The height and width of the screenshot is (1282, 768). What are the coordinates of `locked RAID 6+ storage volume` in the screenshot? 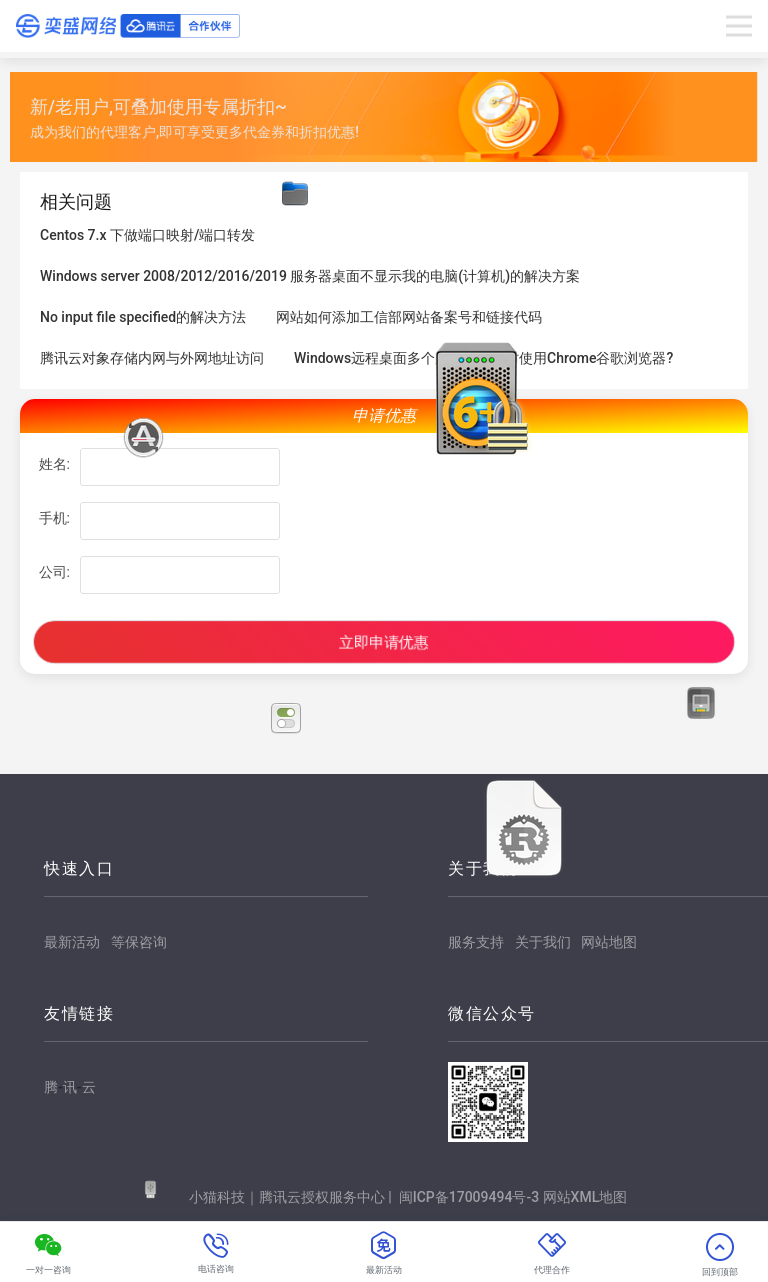 It's located at (476, 398).